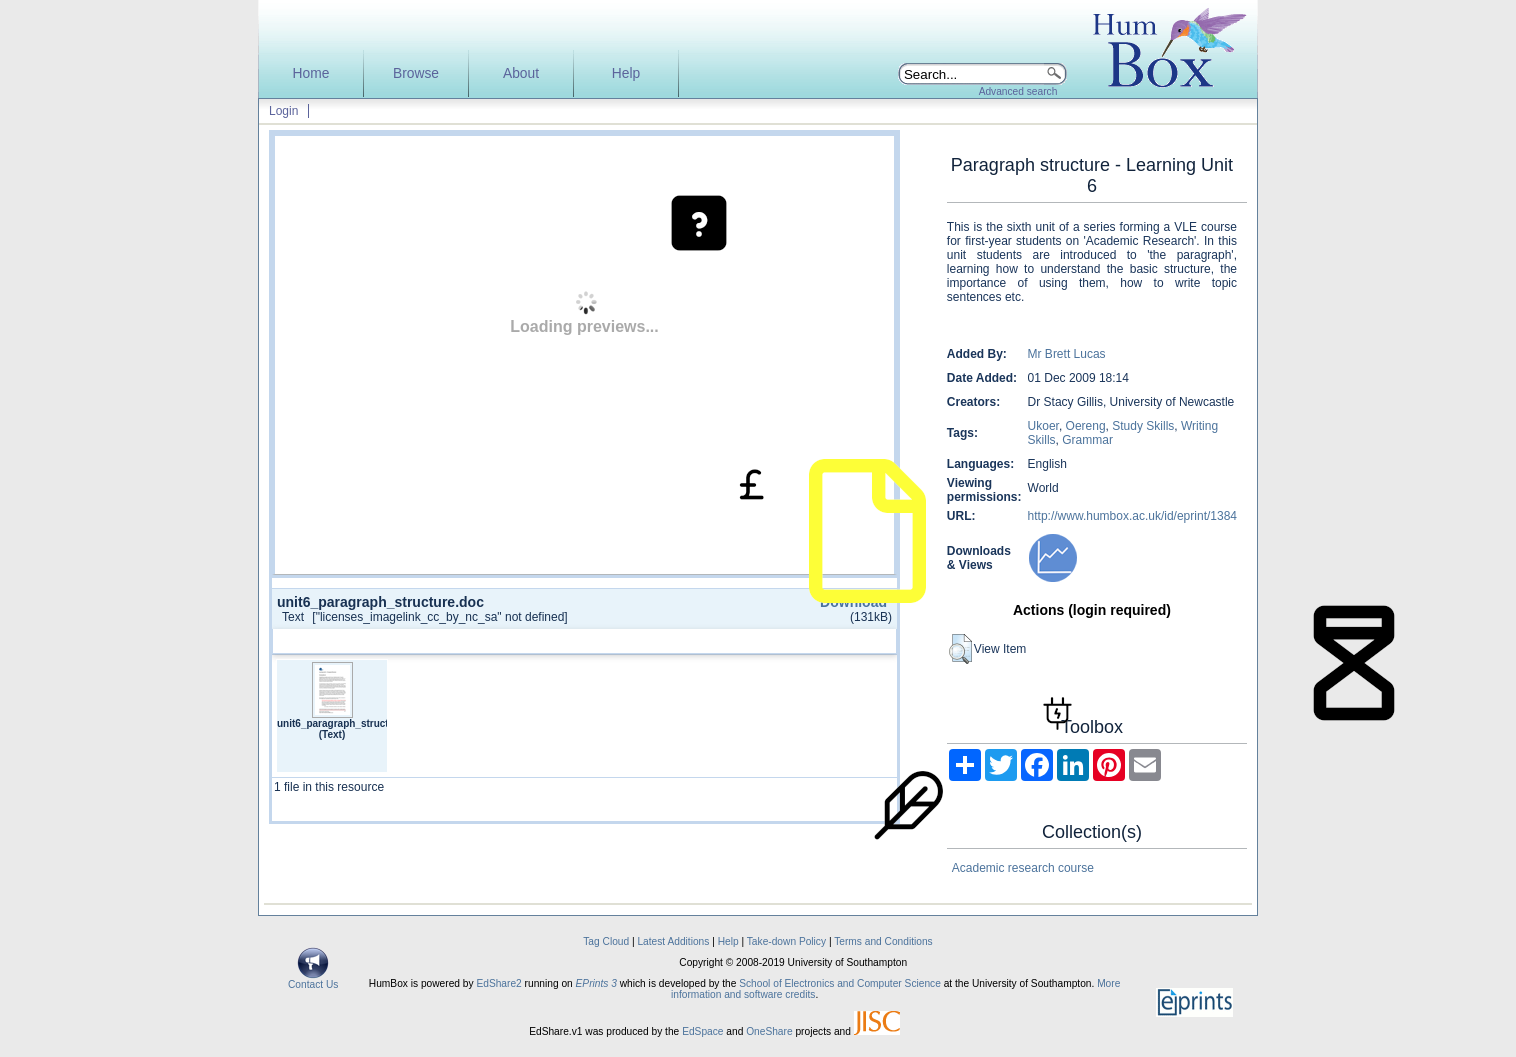  Describe the element at coordinates (699, 223) in the screenshot. I see `access help or support` at that location.